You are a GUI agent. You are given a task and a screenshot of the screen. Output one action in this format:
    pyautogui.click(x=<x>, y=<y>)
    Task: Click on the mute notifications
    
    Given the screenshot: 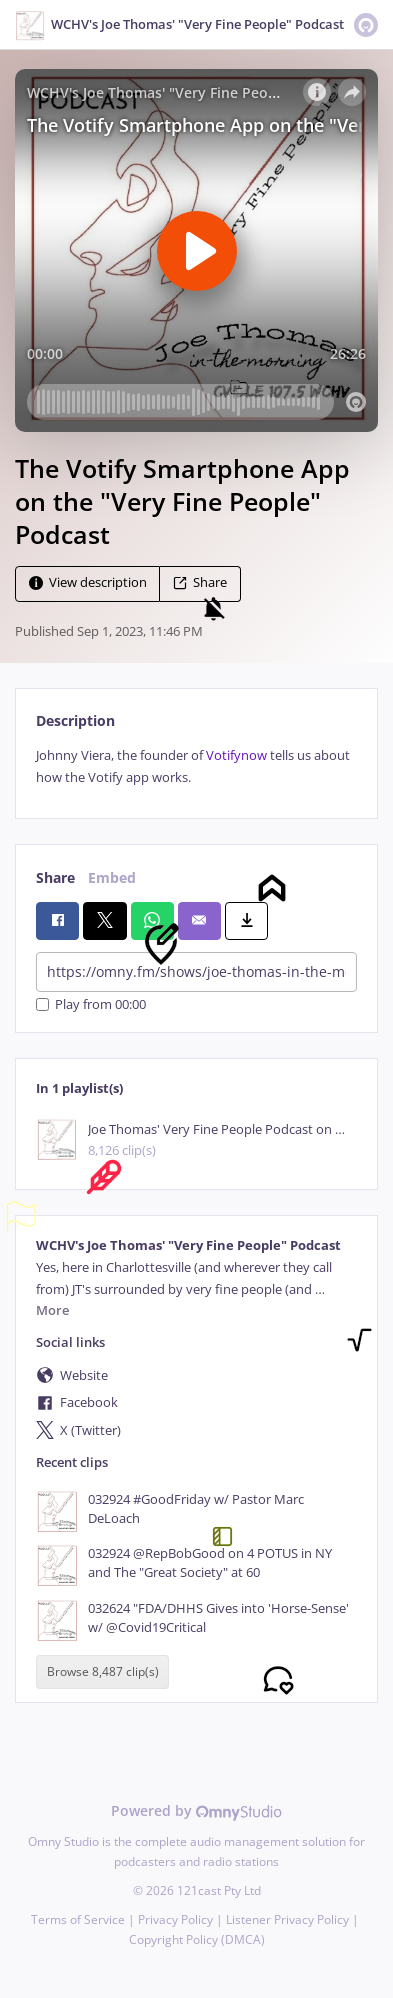 What is the action you would take?
    pyautogui.click(x=213, y=608)
    